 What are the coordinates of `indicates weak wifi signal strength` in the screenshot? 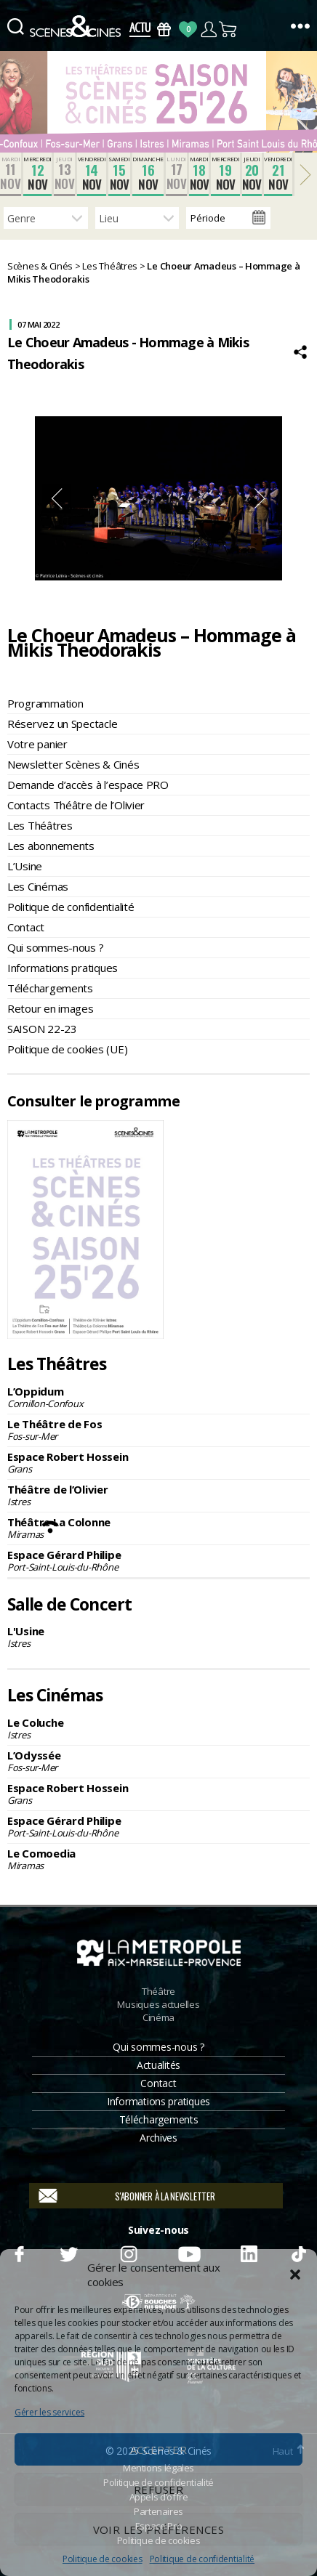 It's located at (50, 1519).